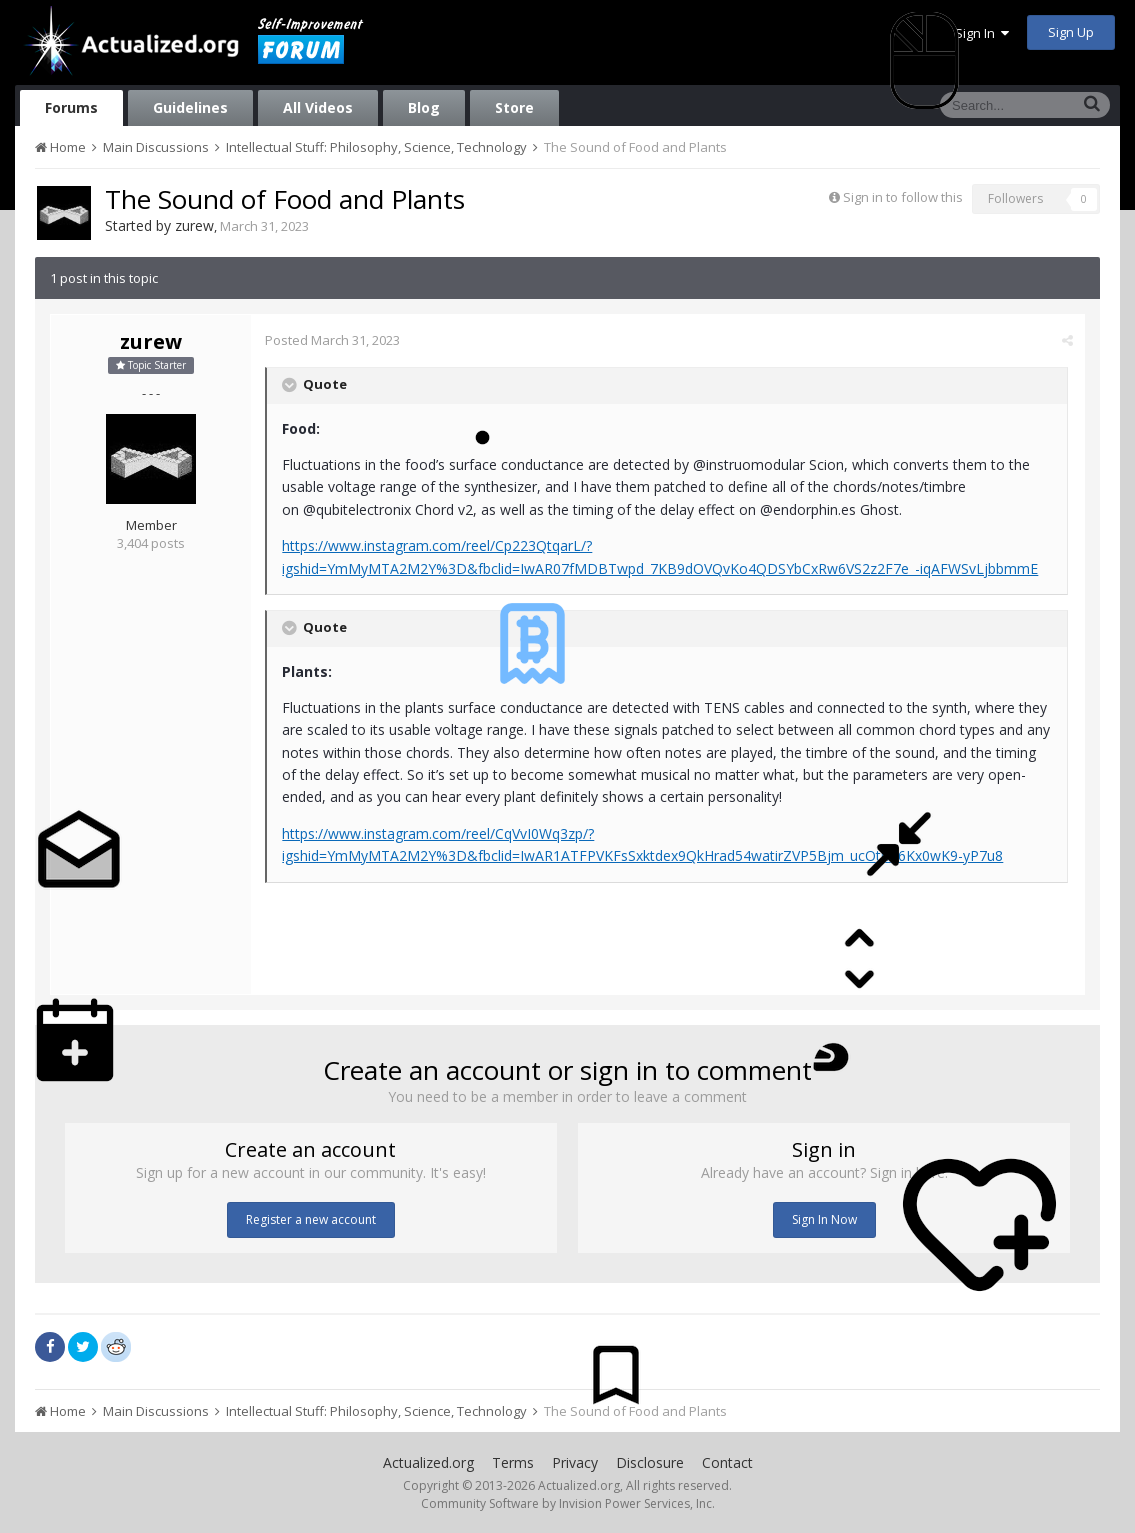 The height and width of the screenshot is (1533, 1135). What do you see at coordinates (616, 1375) in the screenshot?
I see `bookmark this item` at bounding box center [616, 1375].